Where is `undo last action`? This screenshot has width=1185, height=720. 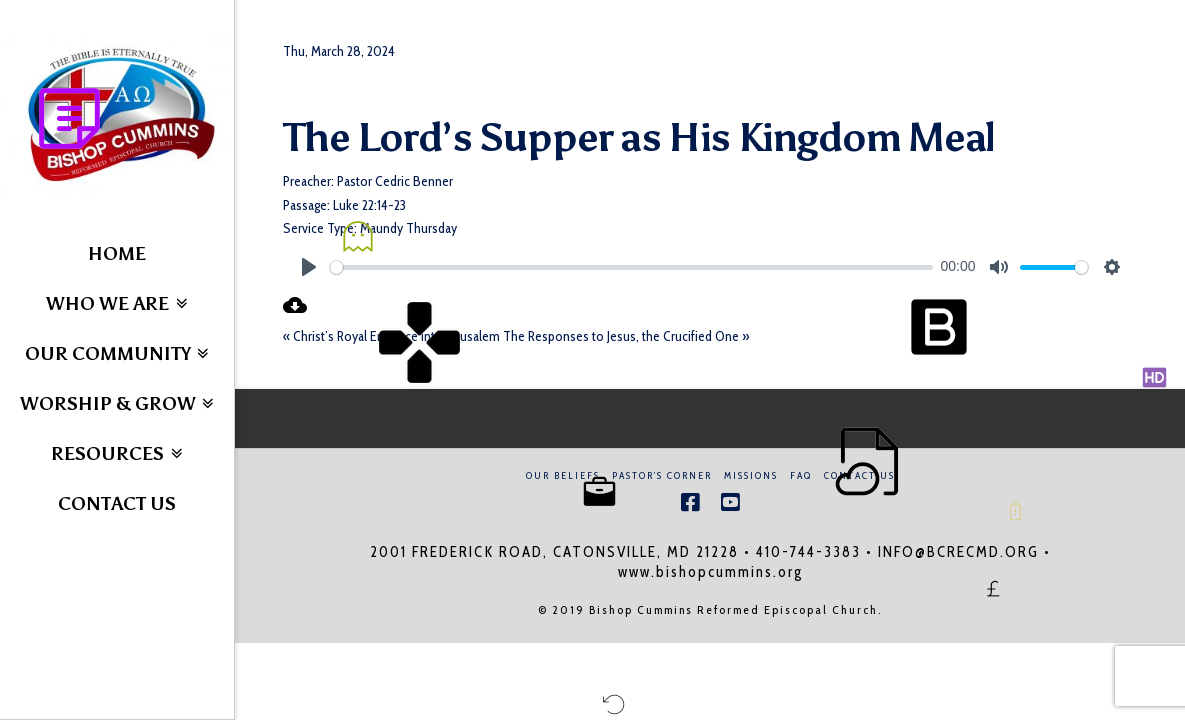
undo last action is located at coordinates (614, 704).